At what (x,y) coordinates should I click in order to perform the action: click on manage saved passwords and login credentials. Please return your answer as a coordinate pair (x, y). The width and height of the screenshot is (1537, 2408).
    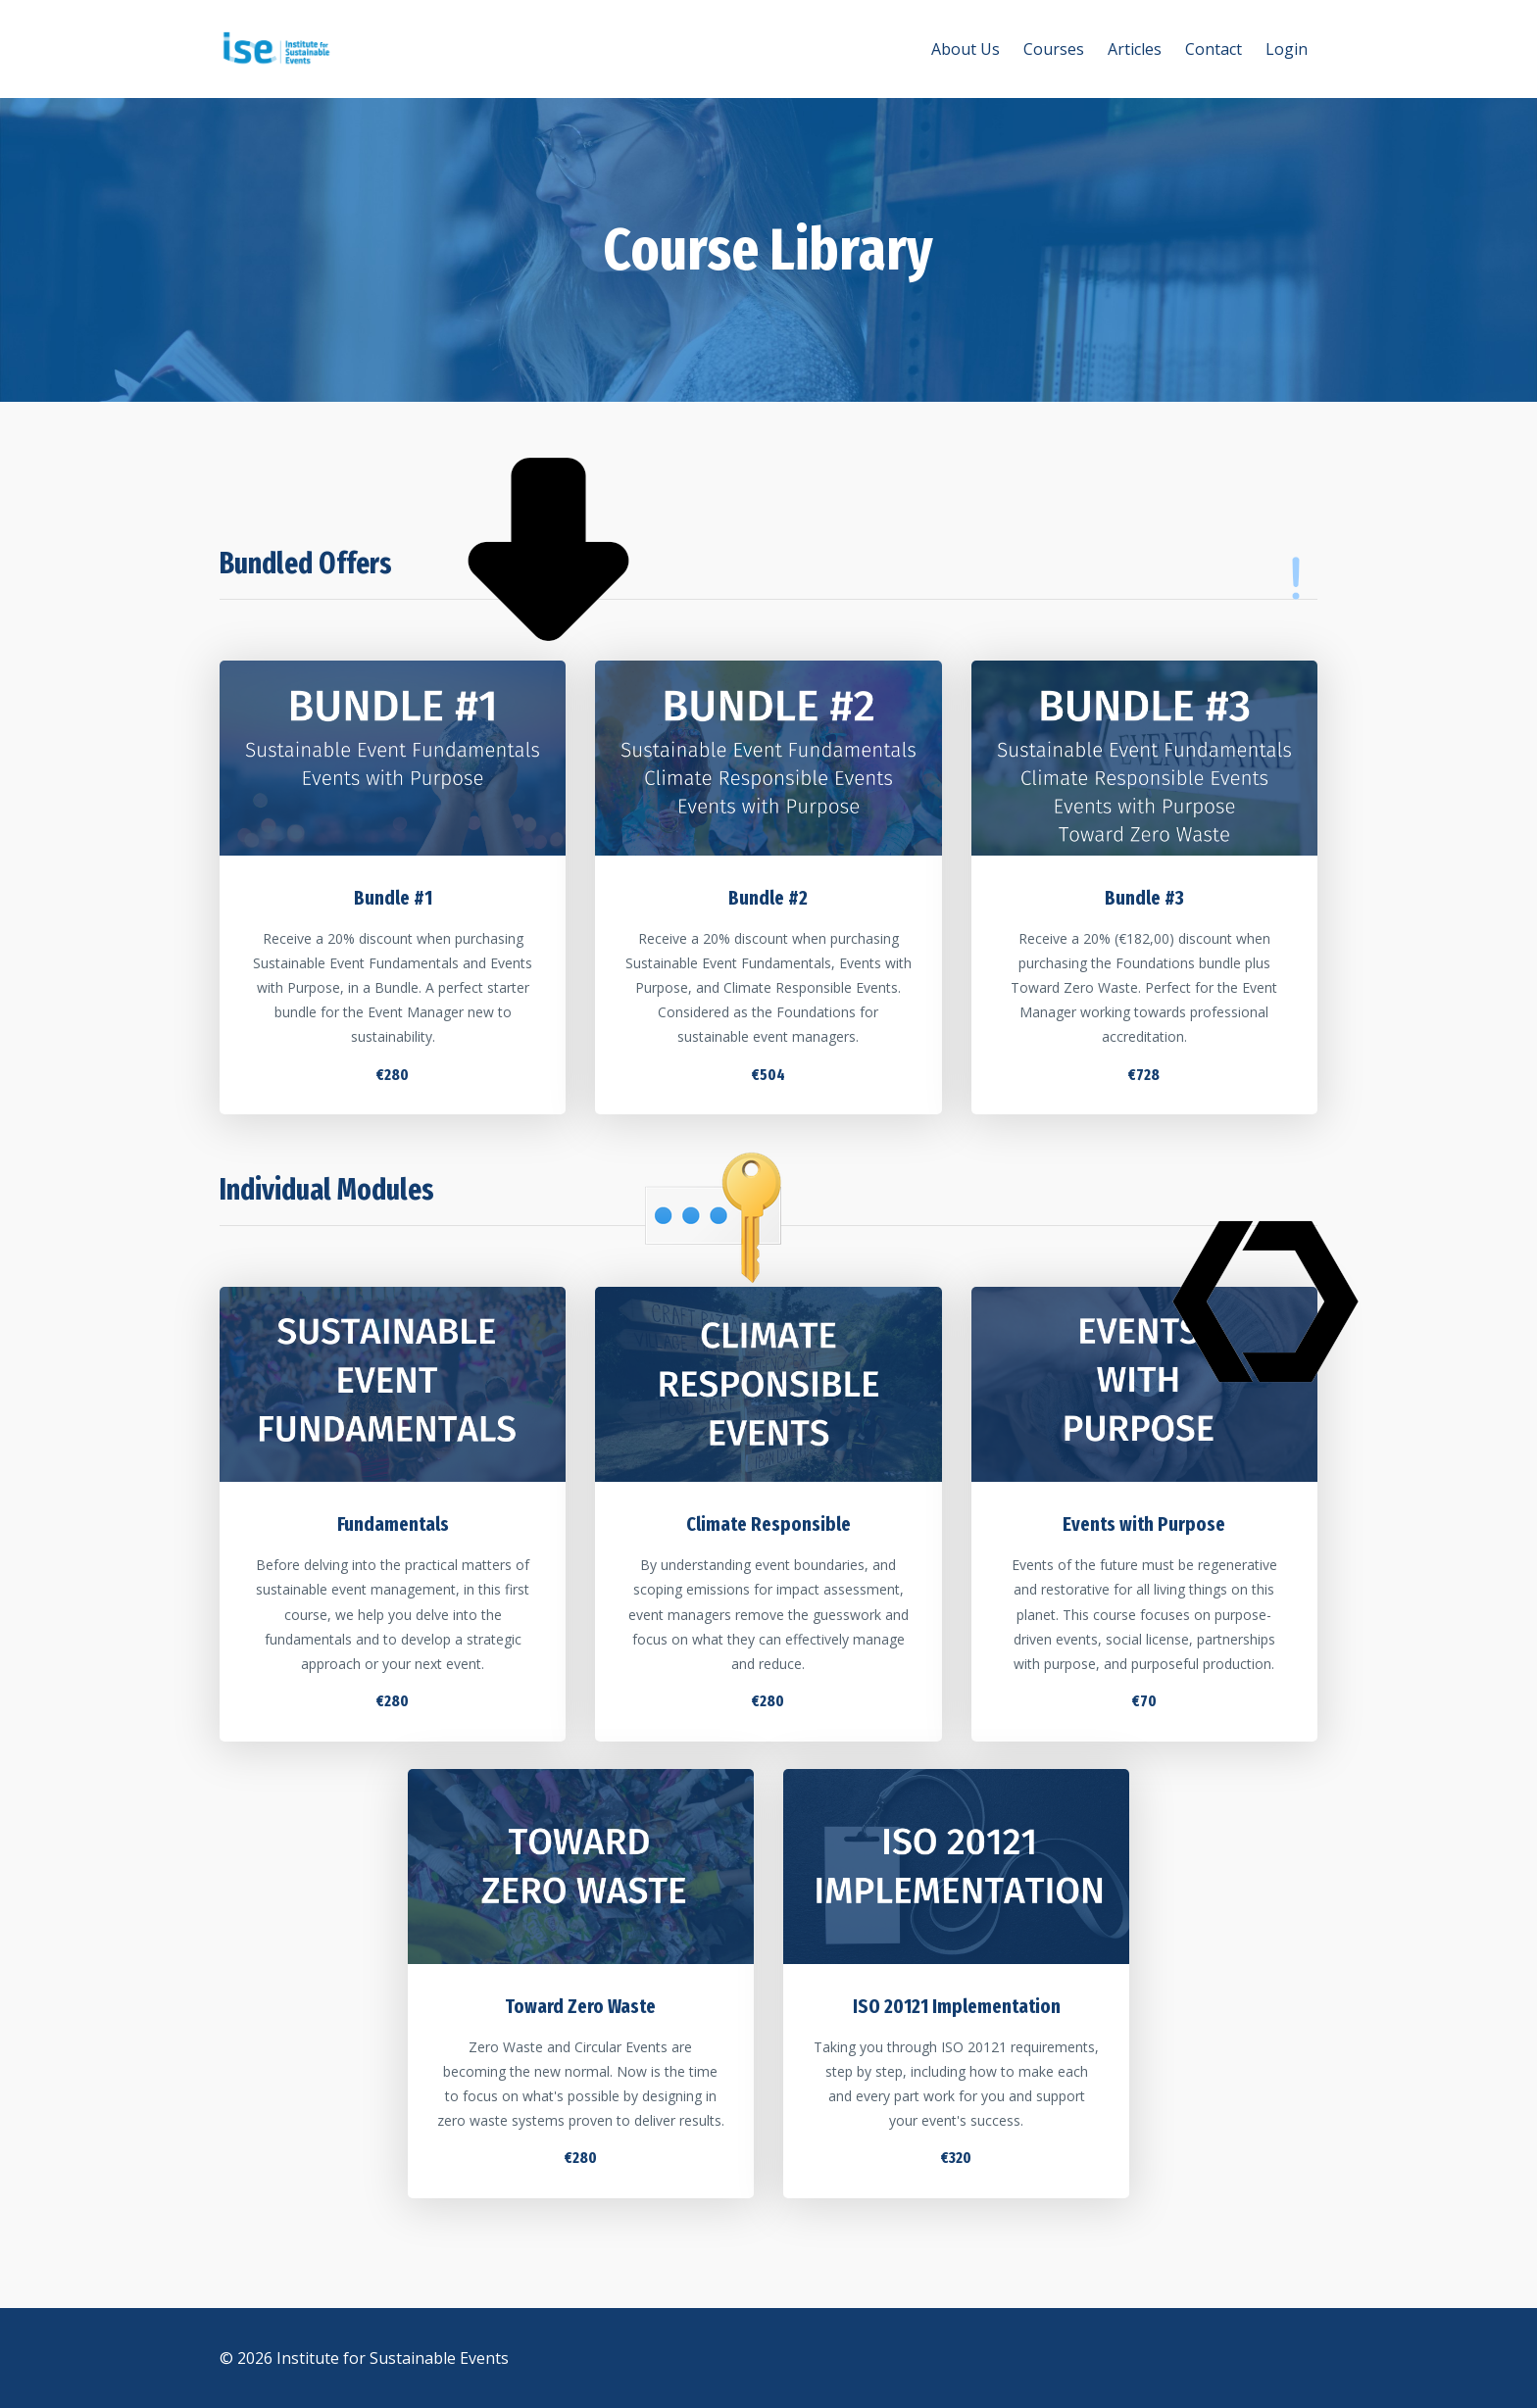
    Looking at the image, I should click on (713, 1216).